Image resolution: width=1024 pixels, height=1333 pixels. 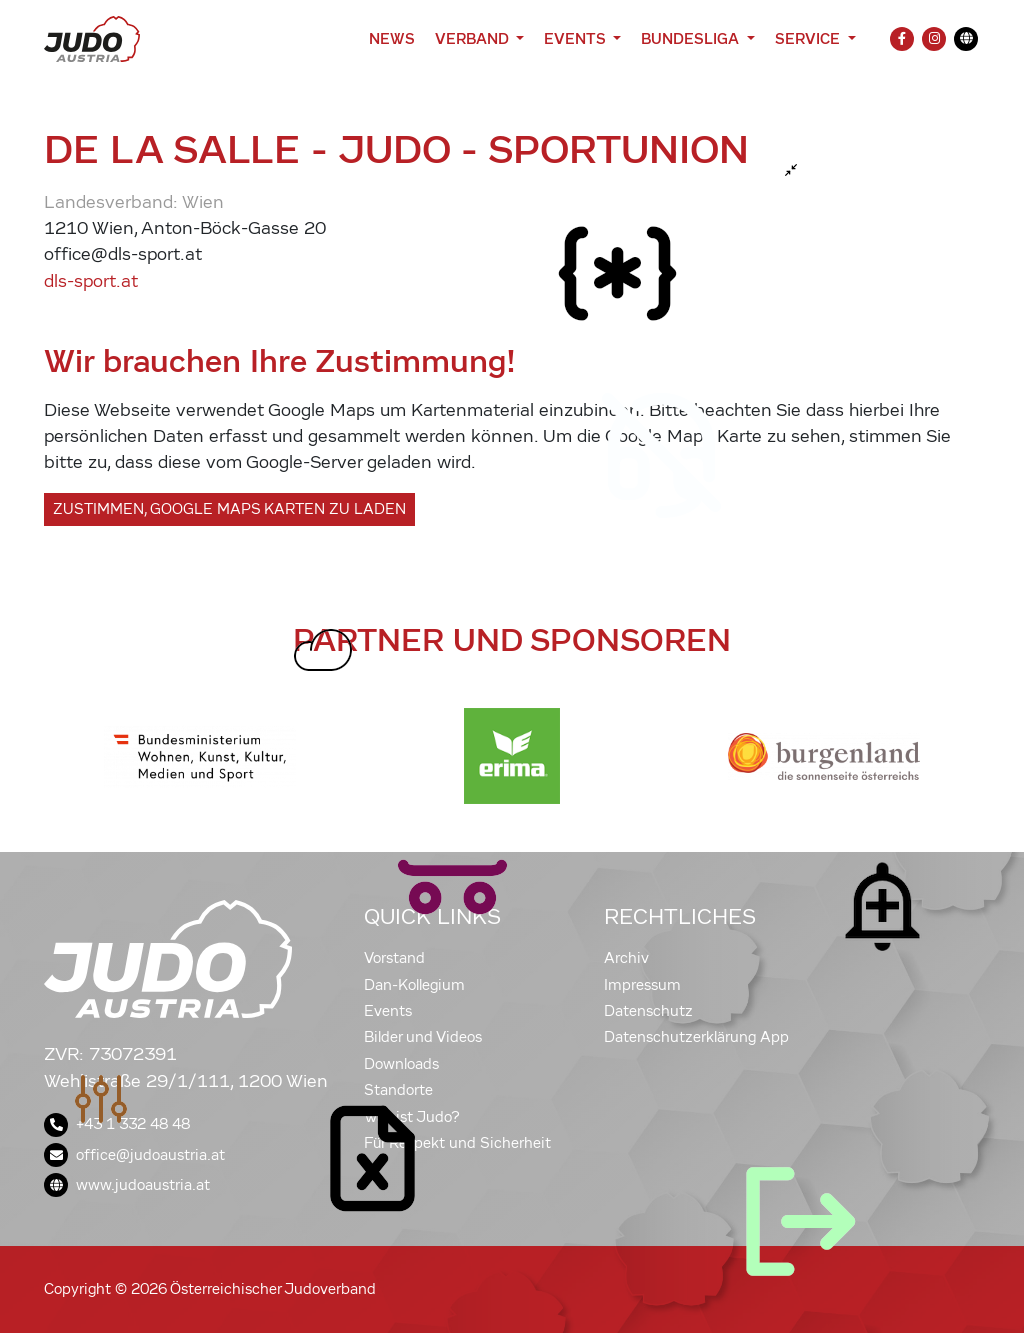 What do you see at coordinates (452, 881) in the screenshot?
I see `browse skateboarding gear or products` at bounding box center [452, 881].